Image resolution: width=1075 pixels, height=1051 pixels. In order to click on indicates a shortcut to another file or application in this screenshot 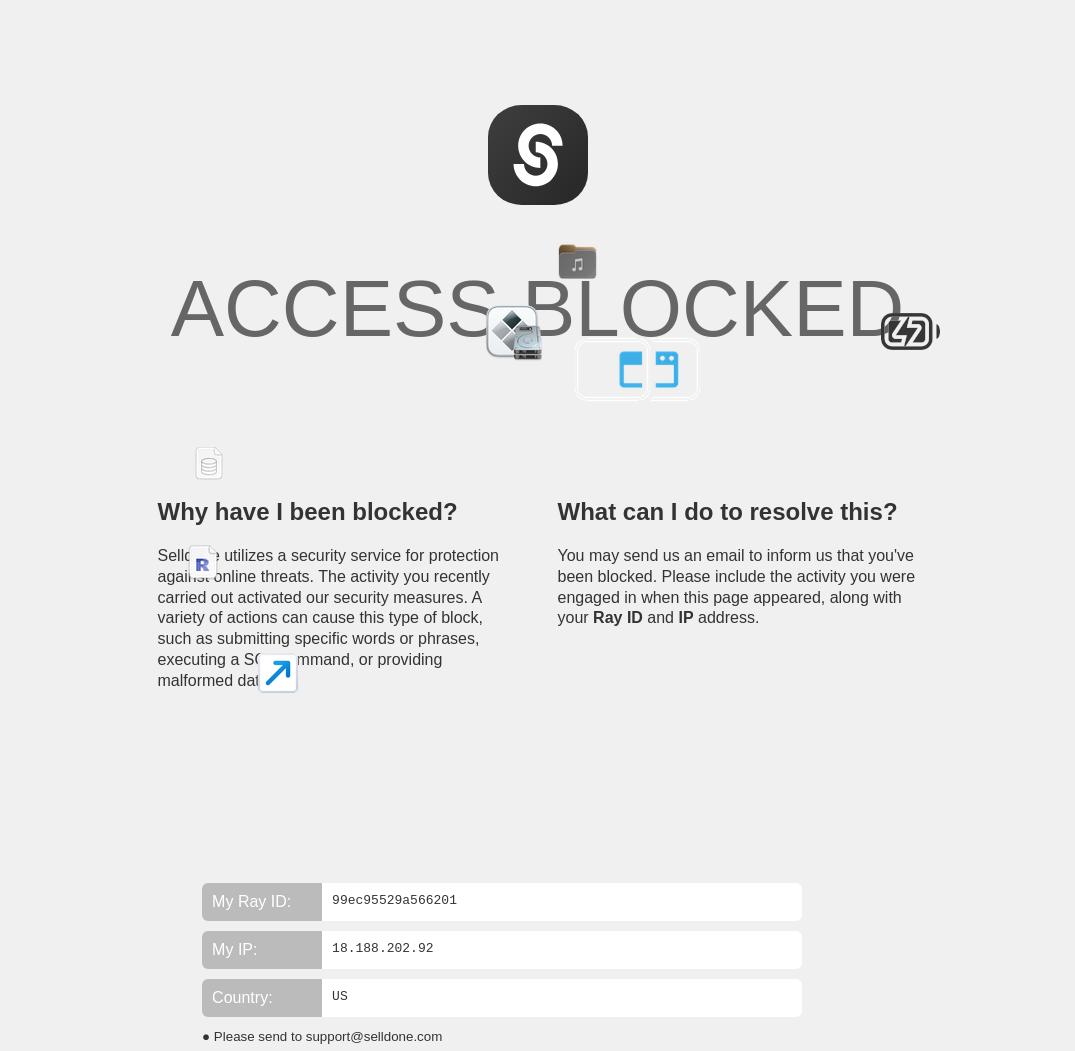, I will do `click(278, 673)`.